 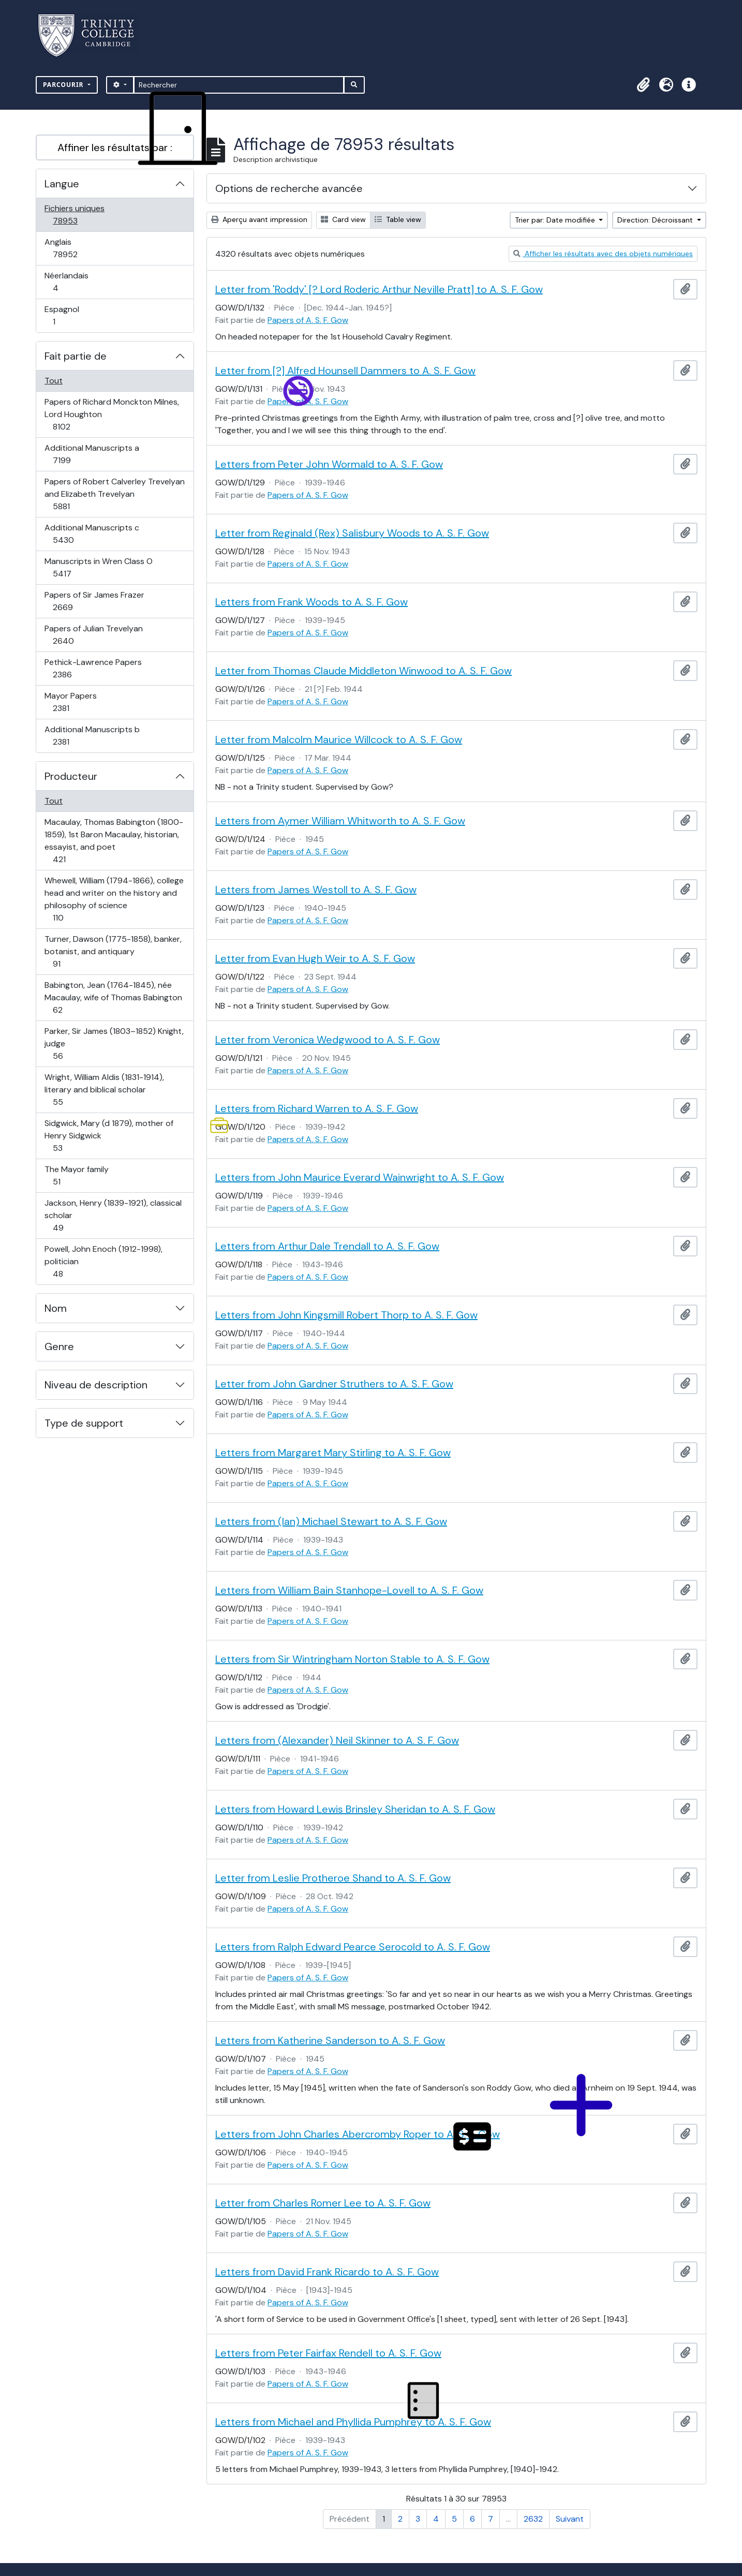 I want to click on indicates a no smoking zone or area, so click(x=298, y=391).